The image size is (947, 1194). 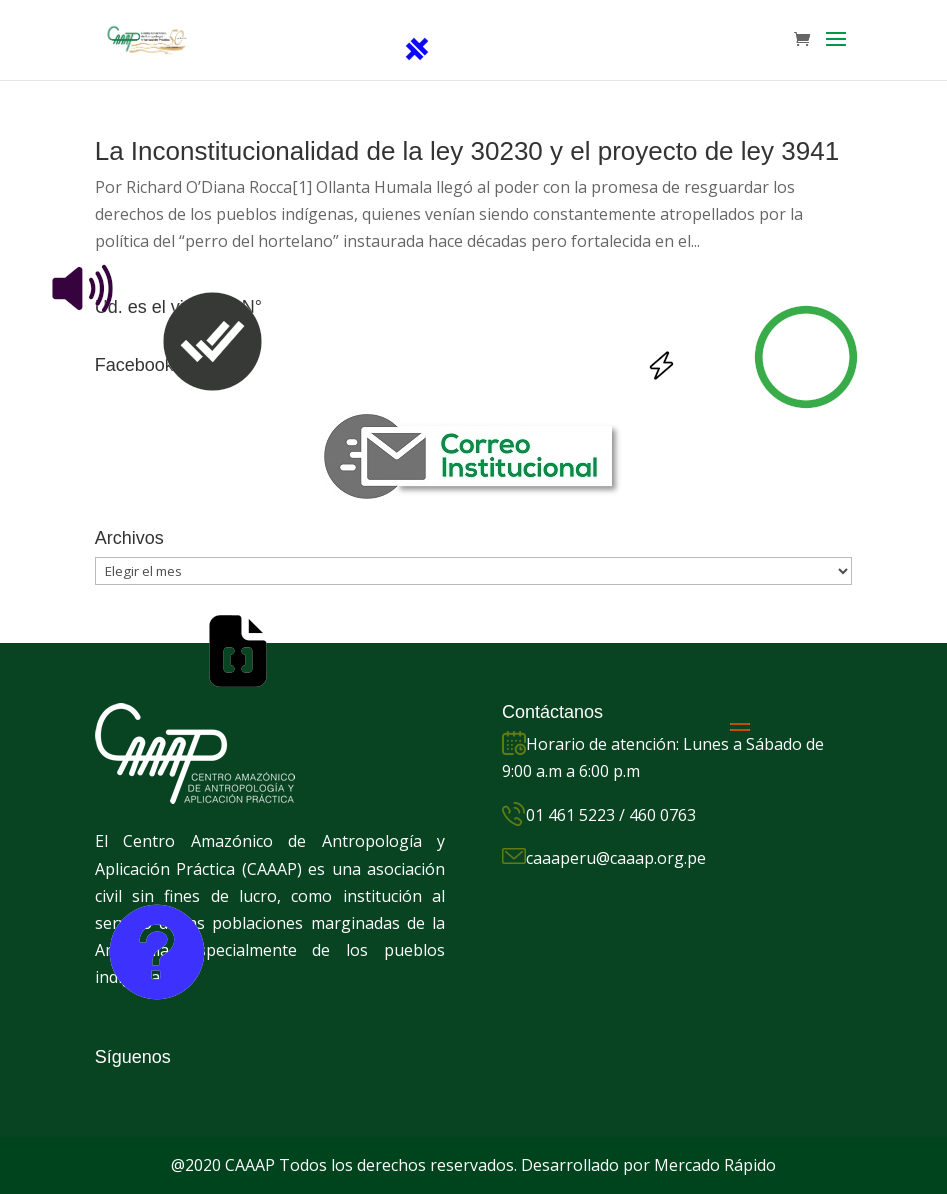 What do you see at coordinates (82, 288) in the screenshot?
I see `volume is set to high` at bounding box center [82, 288].